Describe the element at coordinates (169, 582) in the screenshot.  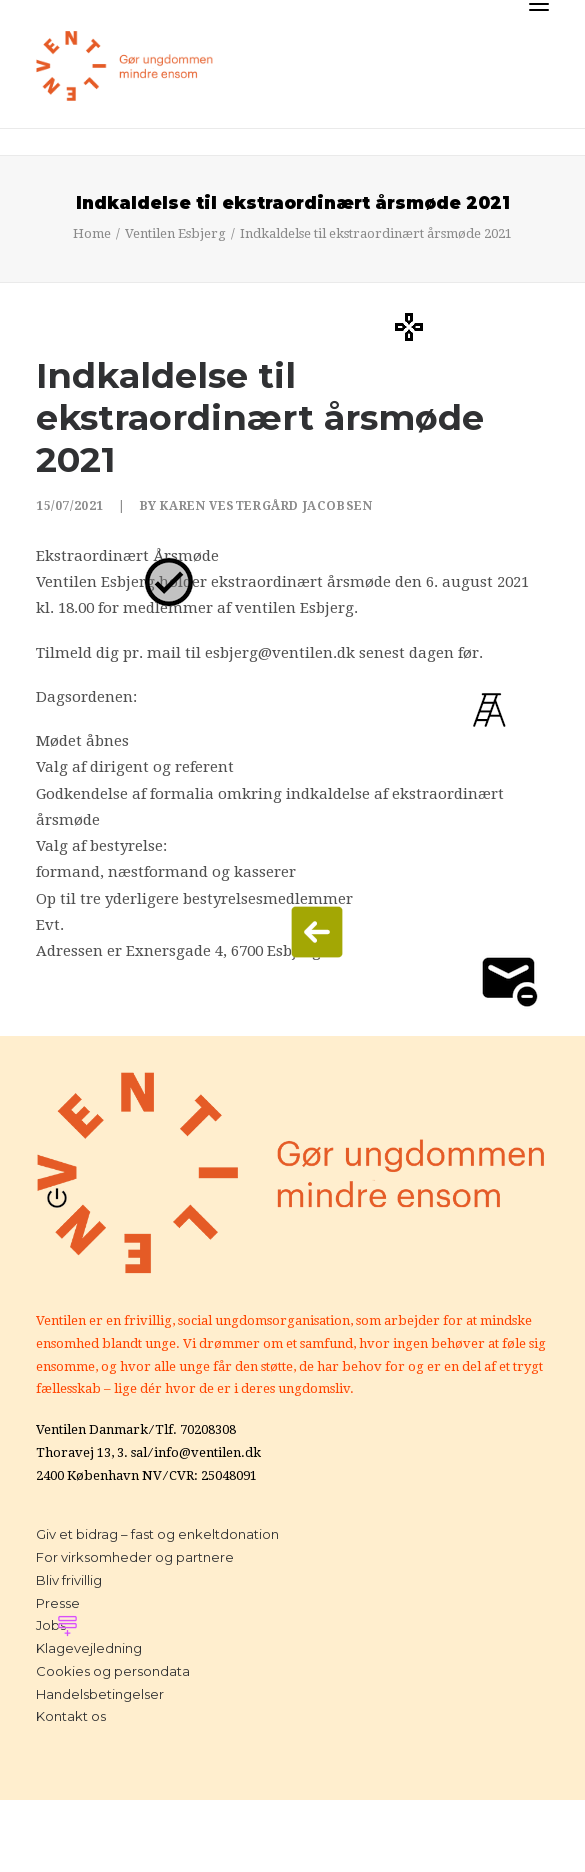
I see `indicates task or action completed successfully` at that location.